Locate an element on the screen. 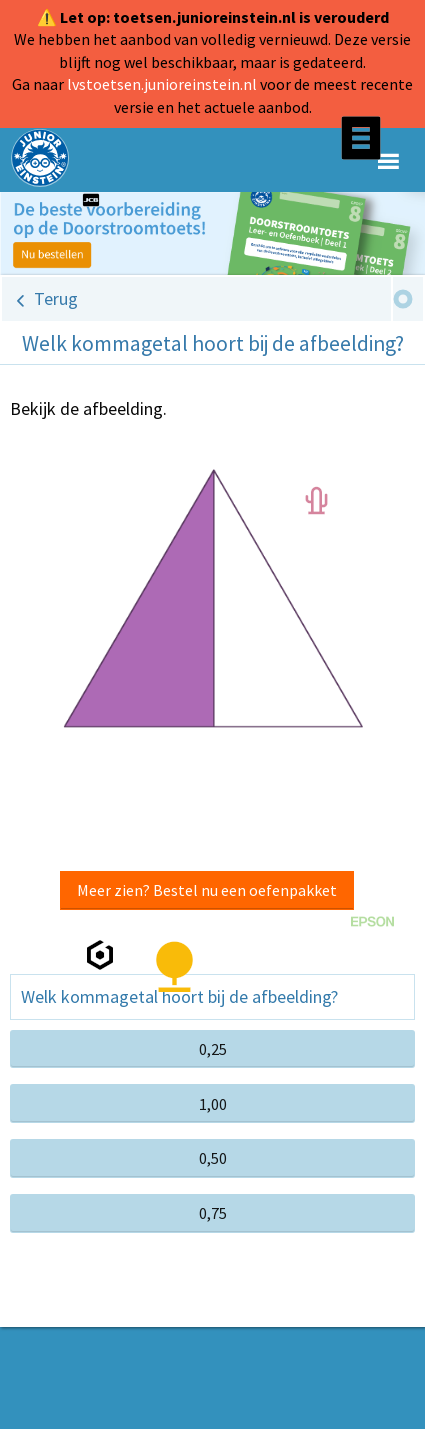 Image resolution: width=425 pixels, height=1429 pixels. pay with JCB credit card is located at coordinates (91, 200).